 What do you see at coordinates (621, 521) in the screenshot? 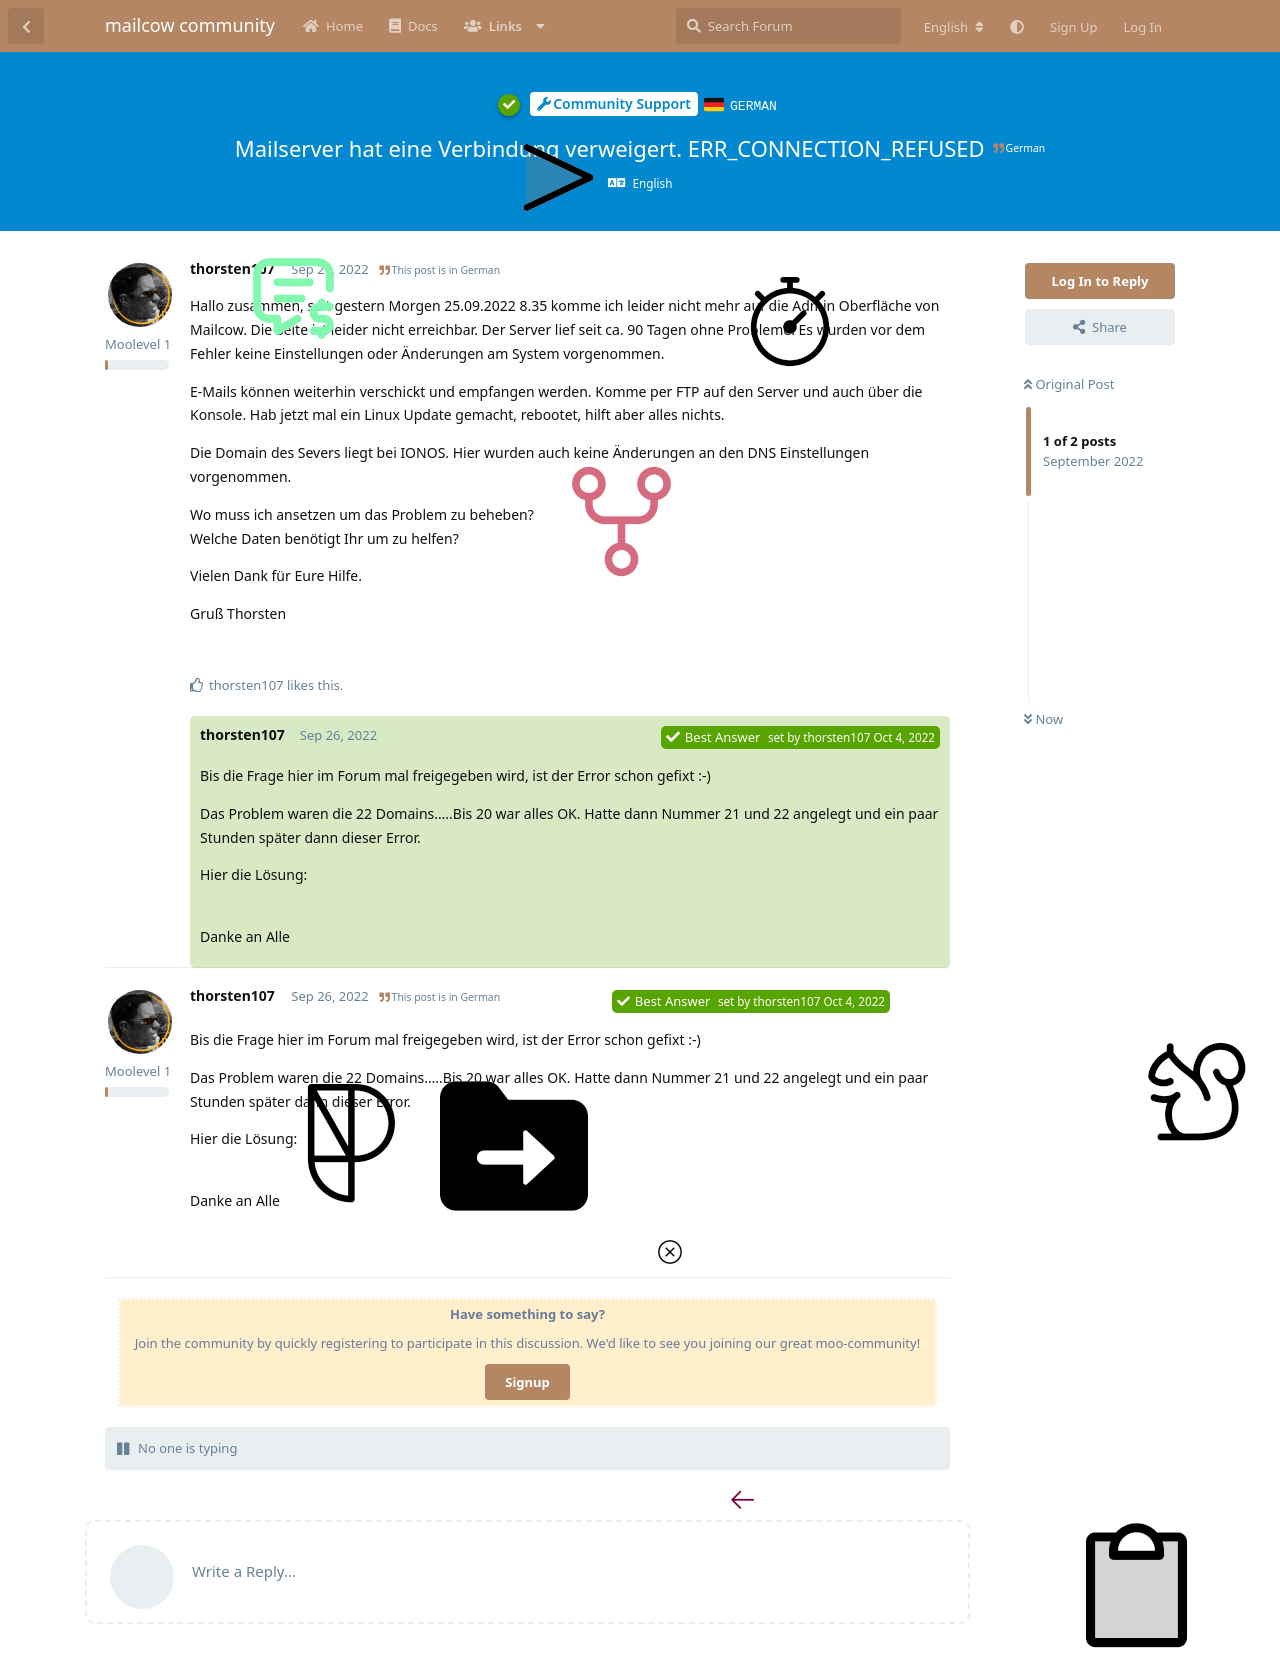
I see `fork this repository` at bounding box center [621, 521].